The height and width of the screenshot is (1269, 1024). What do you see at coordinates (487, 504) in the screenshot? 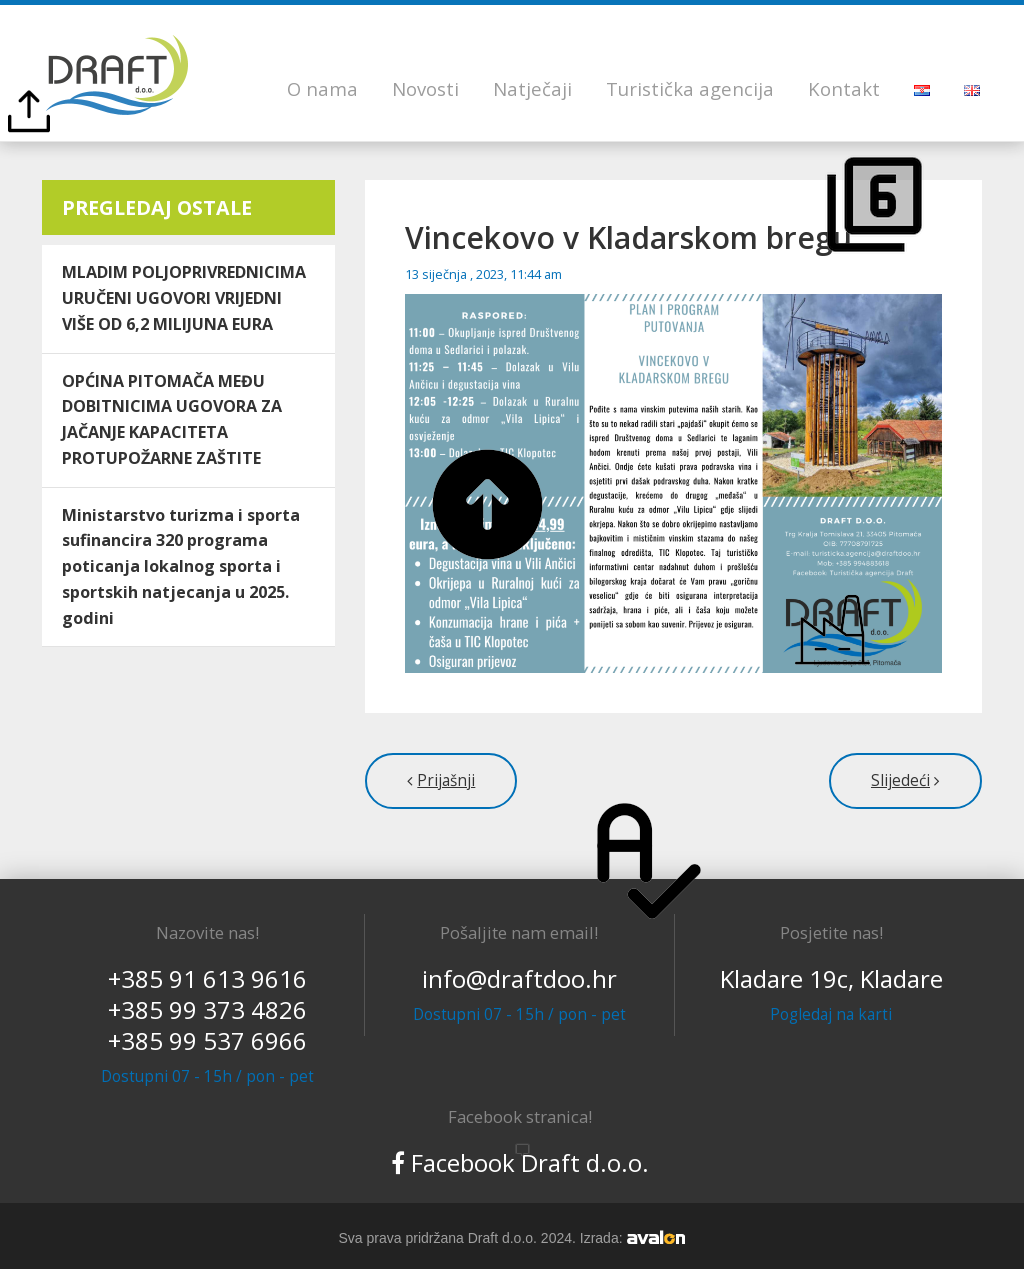
I see `upload a file or content` at bounding box center [487, 504].